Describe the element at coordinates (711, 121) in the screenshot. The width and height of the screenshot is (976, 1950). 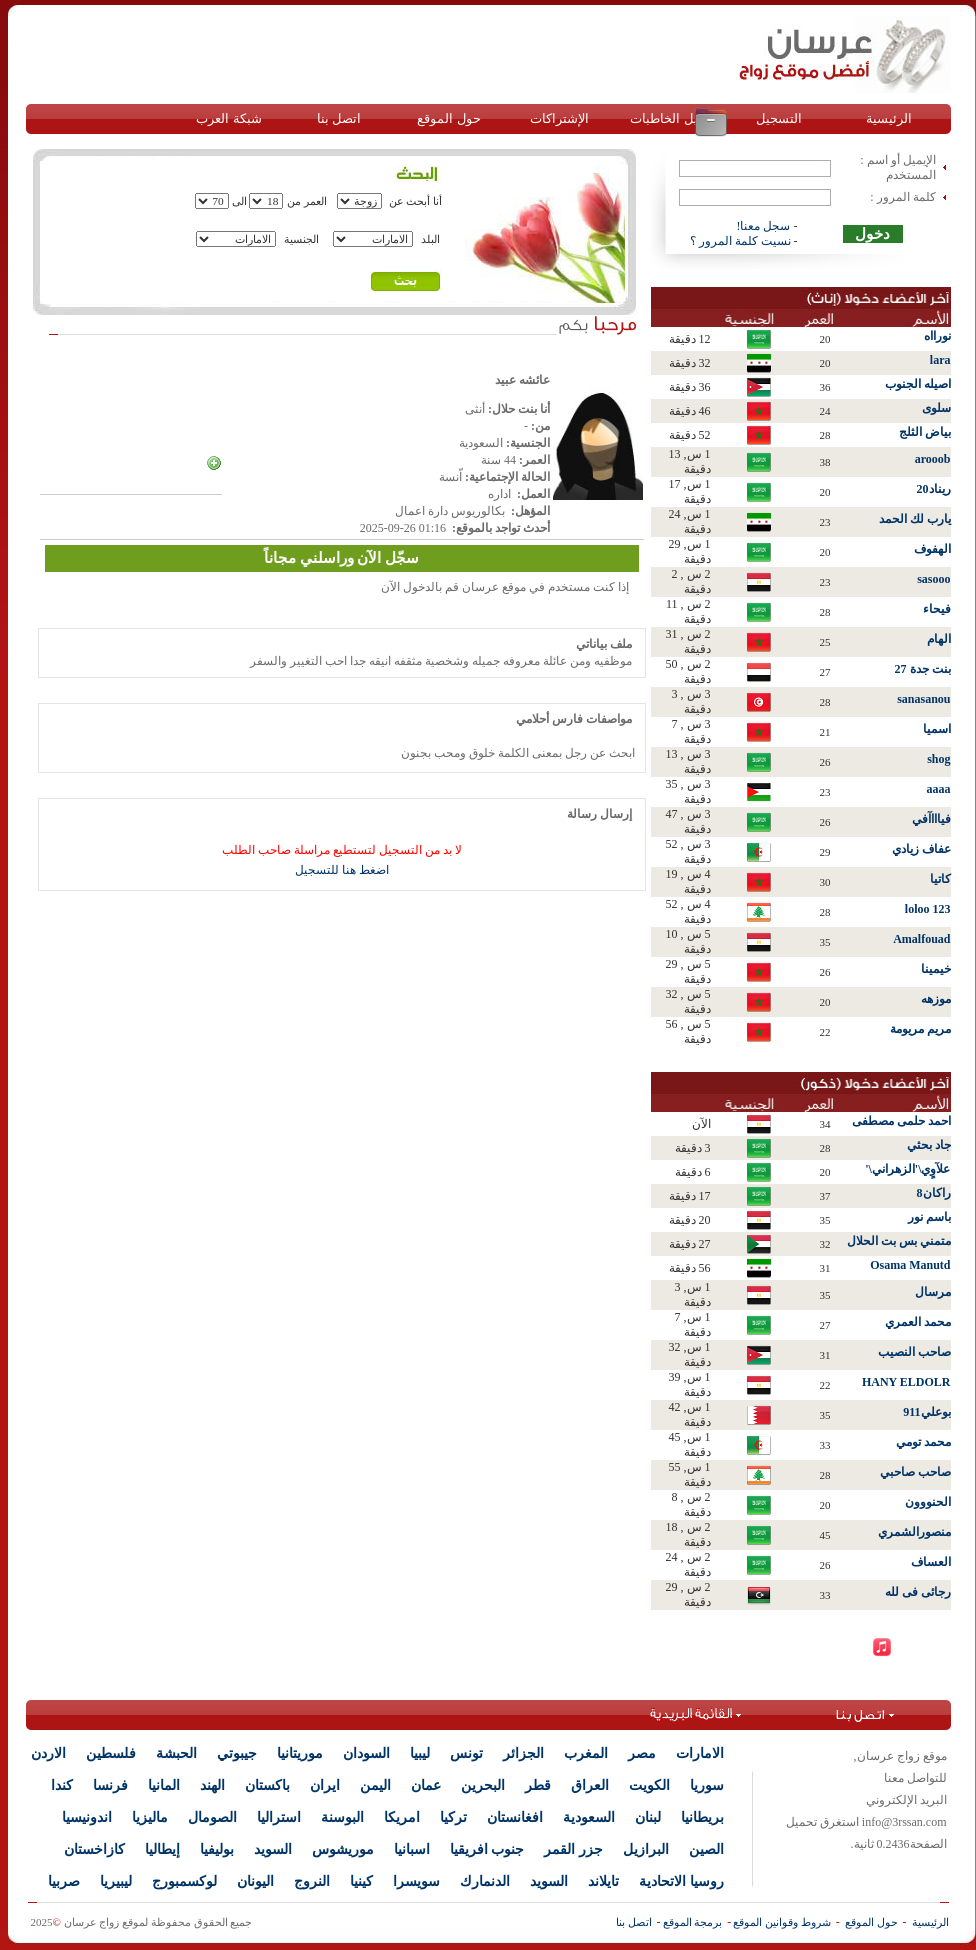
I see `open the file manager application` at that location.